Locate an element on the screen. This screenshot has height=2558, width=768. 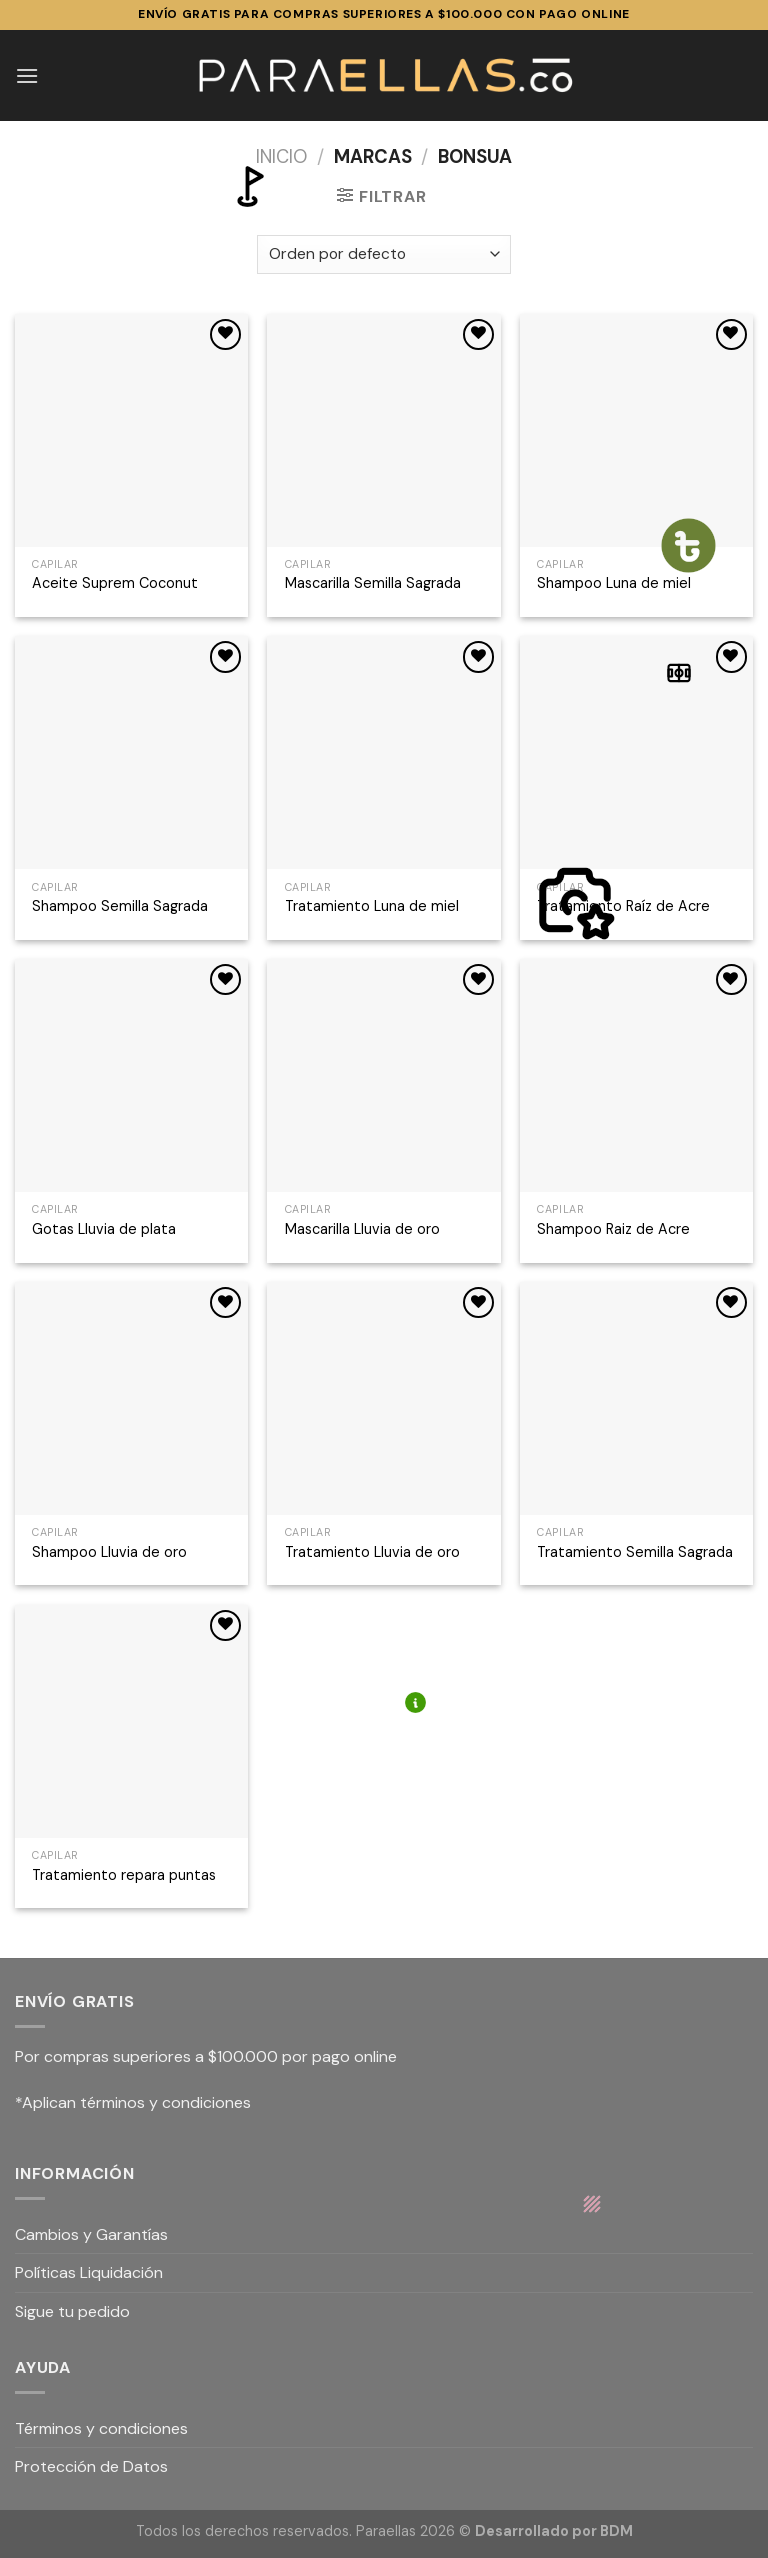
bangladeshi taka currency indicator is located at coordinates (688, 545).